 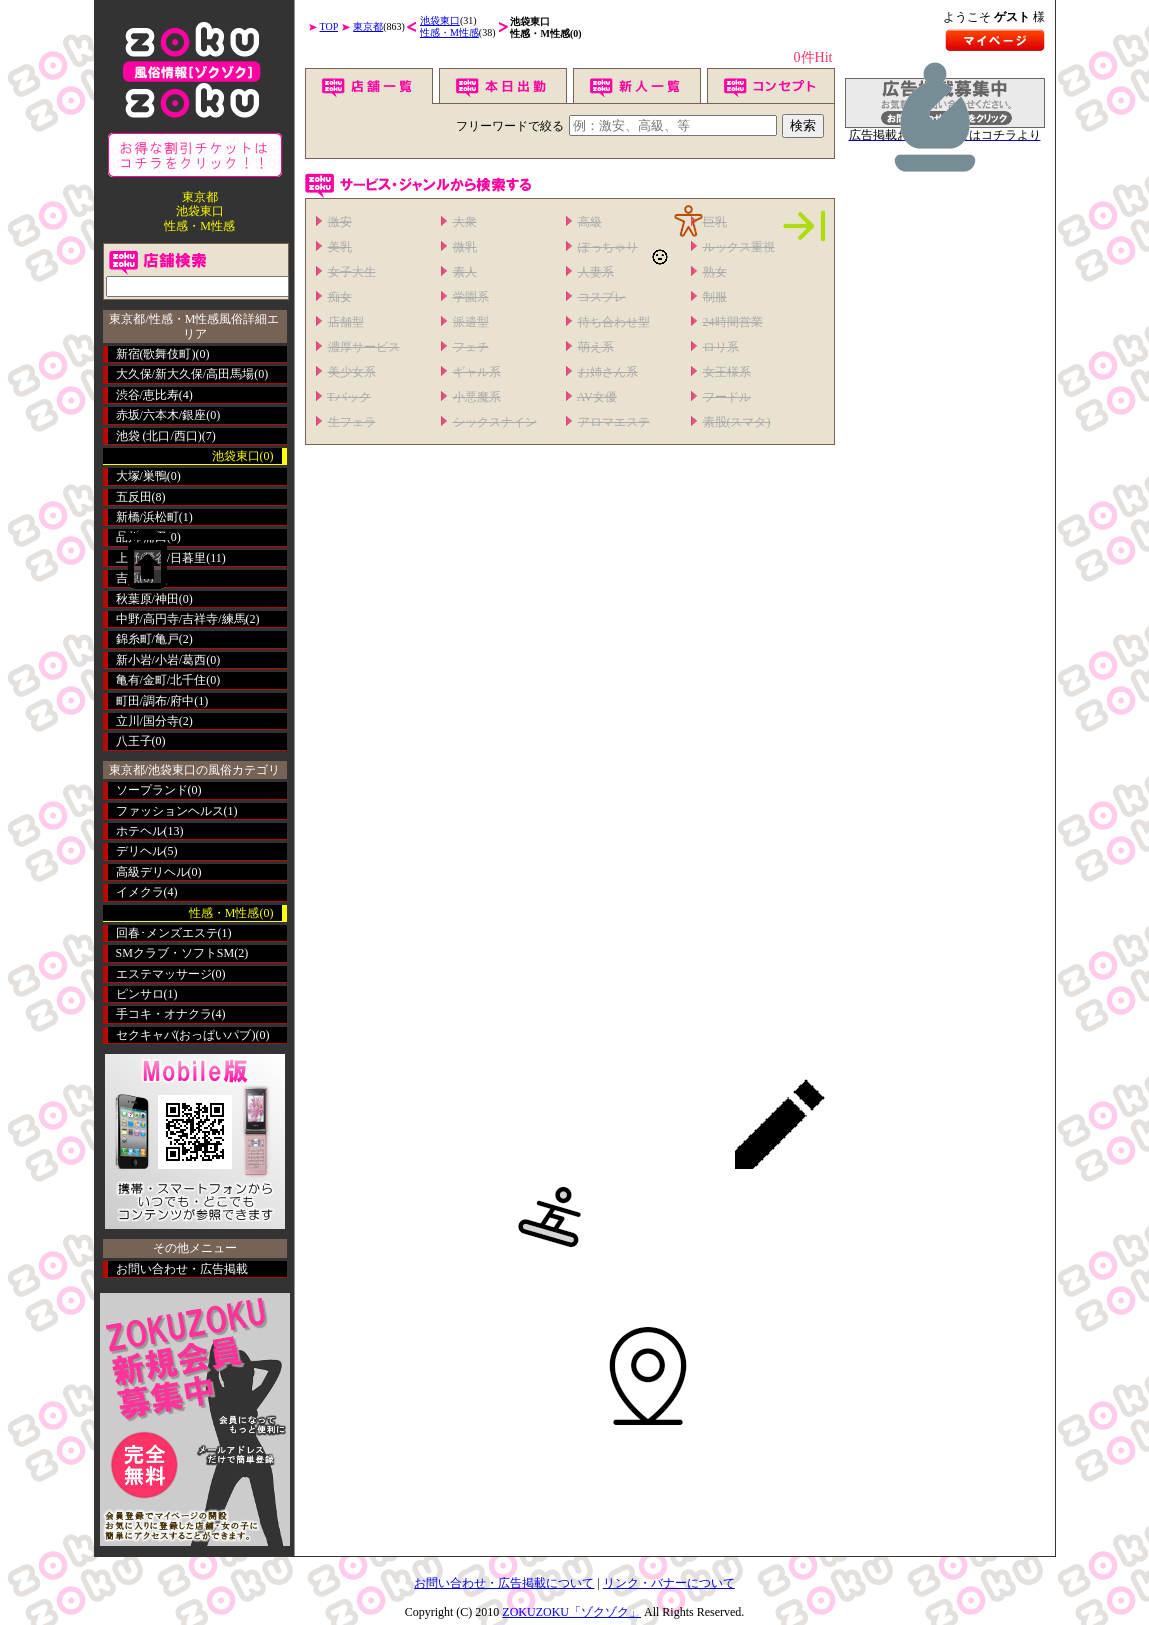 I want to click on edit or modify content, so click(x=778, y=1125).